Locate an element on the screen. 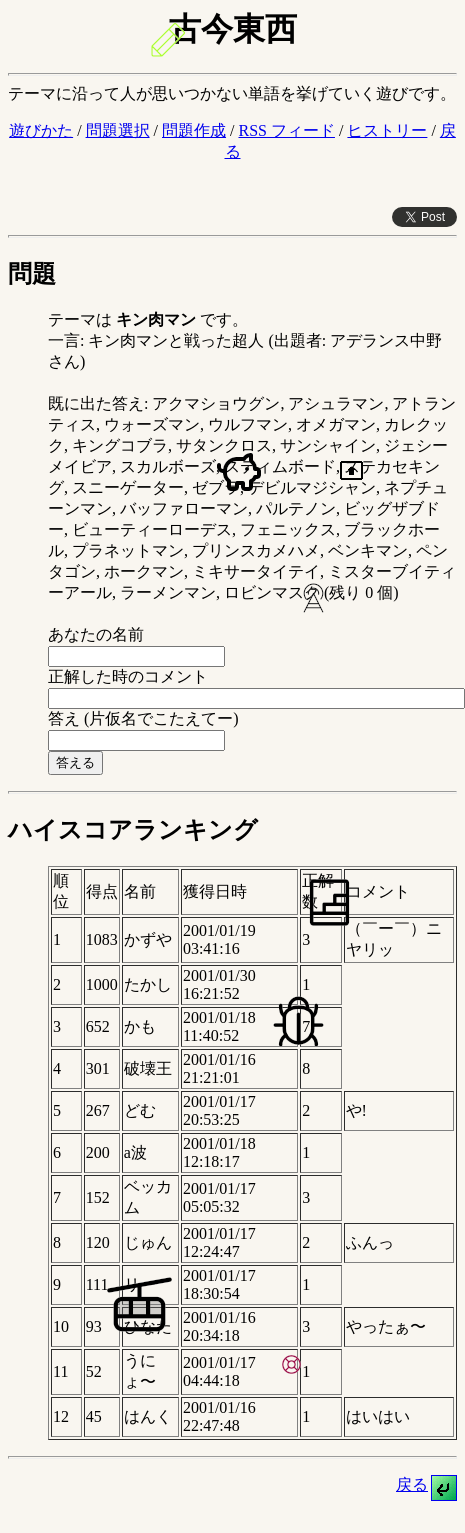 The image size is (465, 1533). present to all participants is located at coordinates (351, 470).